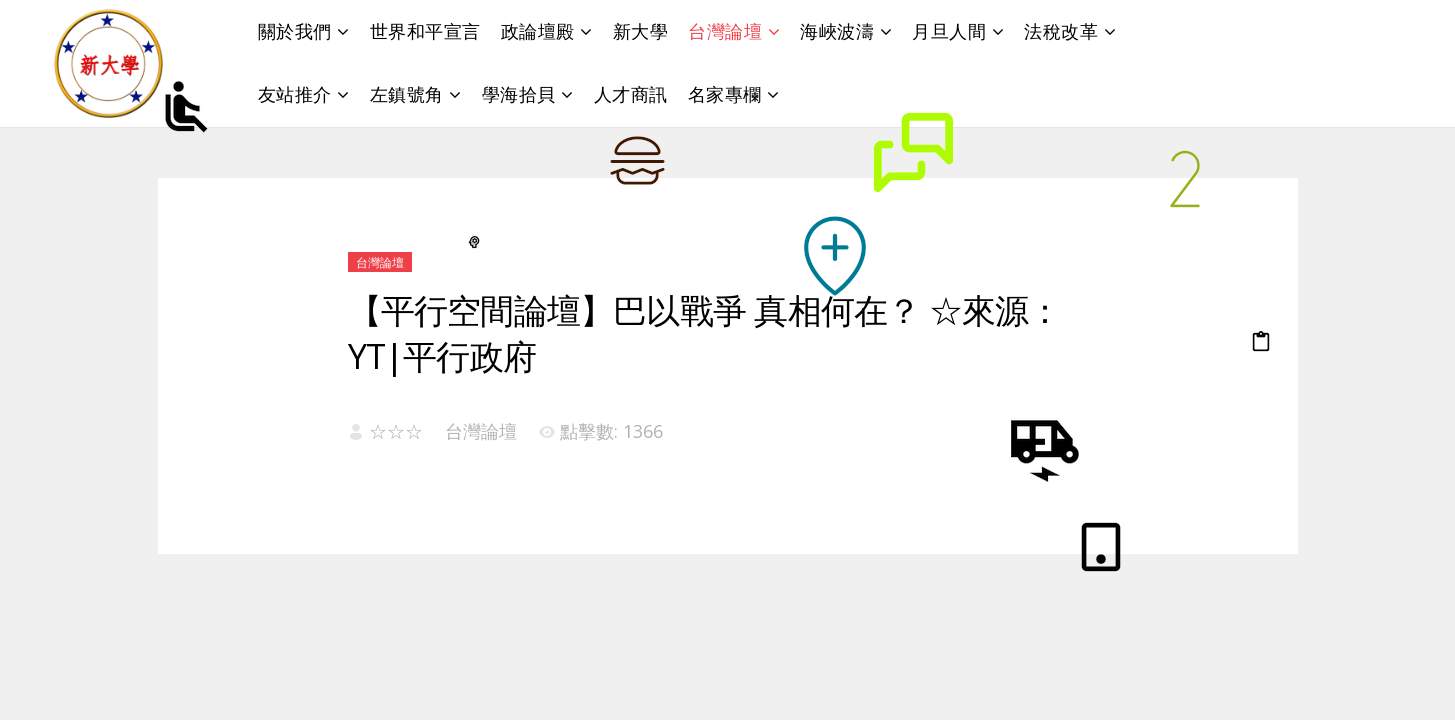  Describe the element at coordinates (913, 152) in the screenshot. I see `open messages or conversations` at that location.